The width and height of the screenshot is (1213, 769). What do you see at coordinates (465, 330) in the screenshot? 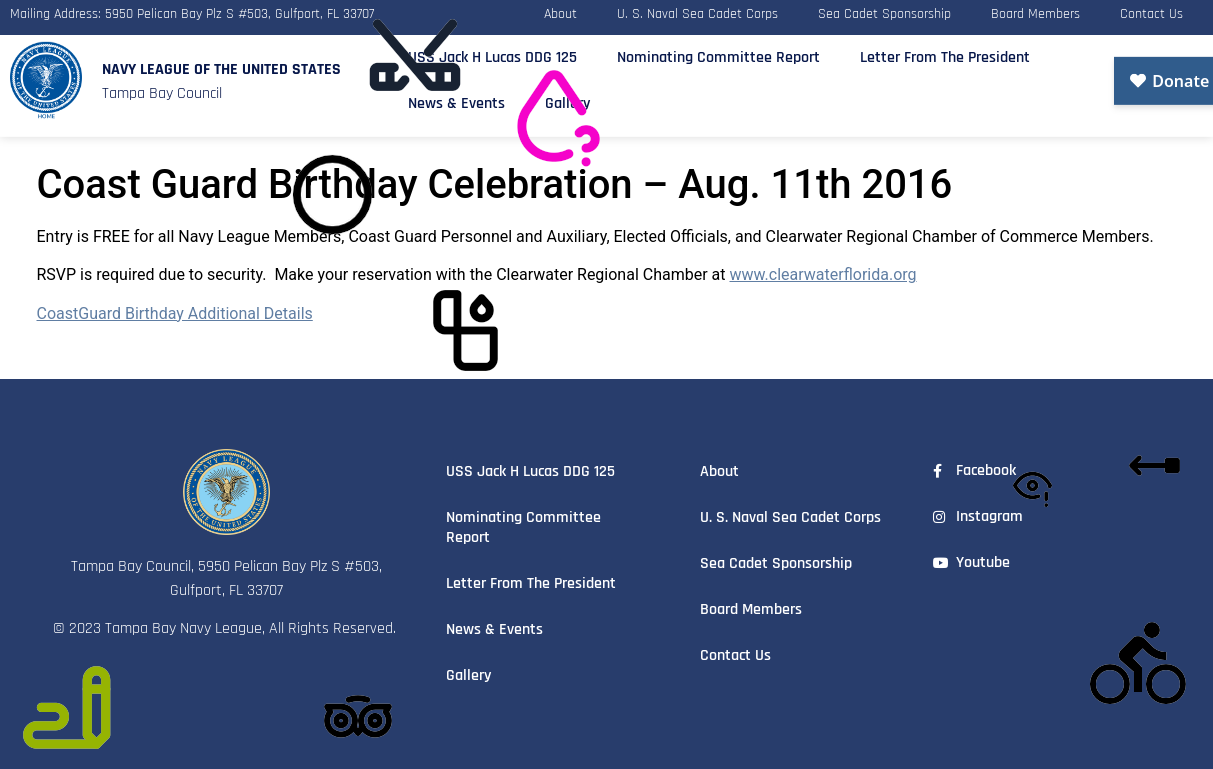
I see `ignite or activate a feature` at bounding box center [465, 330].